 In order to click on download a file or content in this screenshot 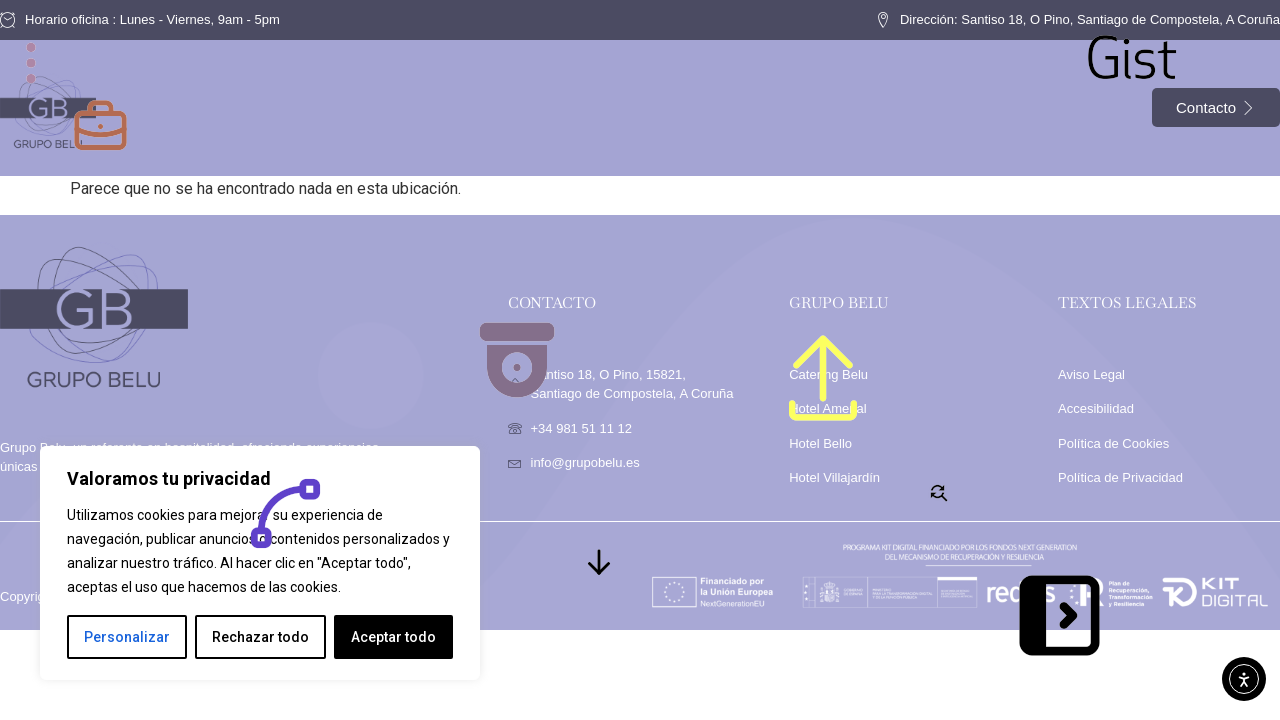, I will do `click(599, 562)`.